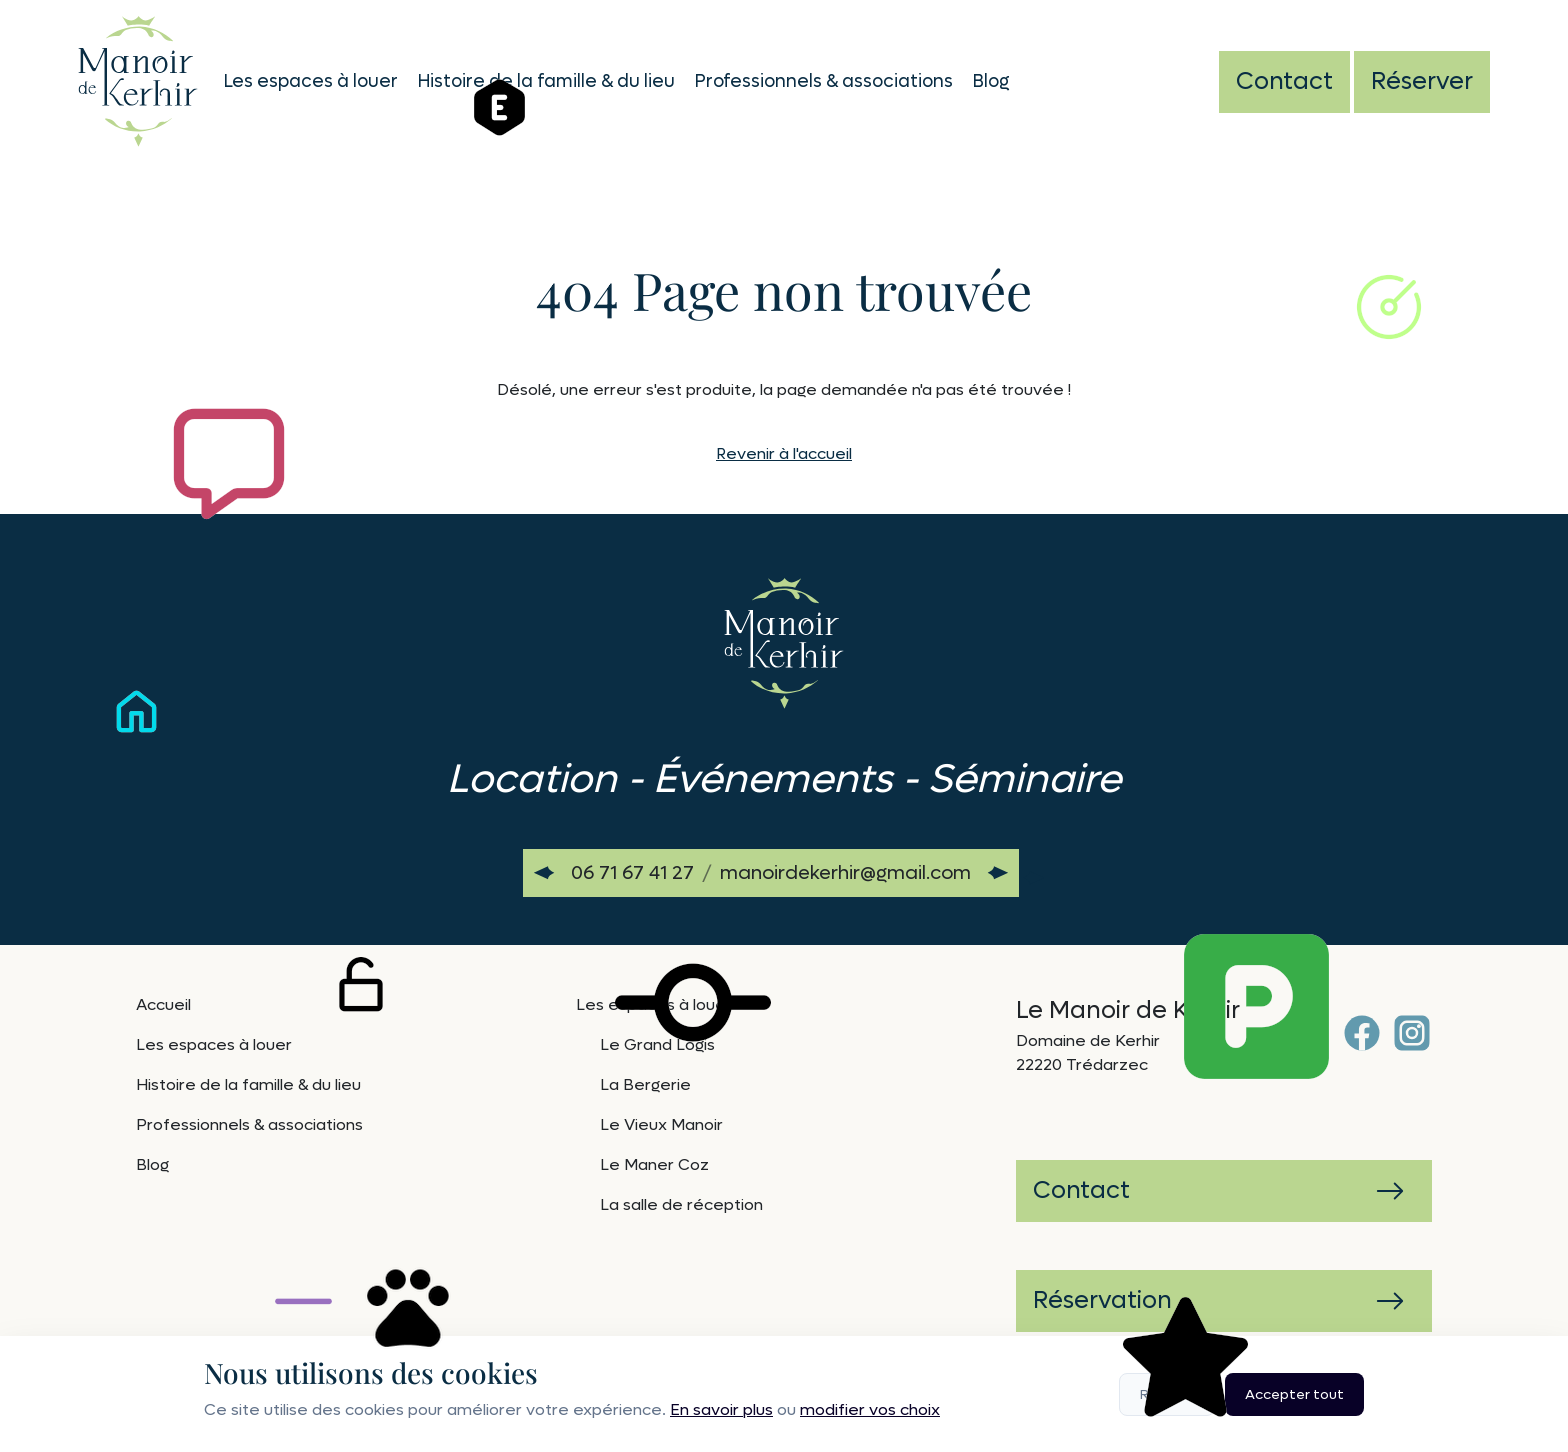 The image size is (1568, 1452). I want to click on open chat or messaging, so click(229, 457).